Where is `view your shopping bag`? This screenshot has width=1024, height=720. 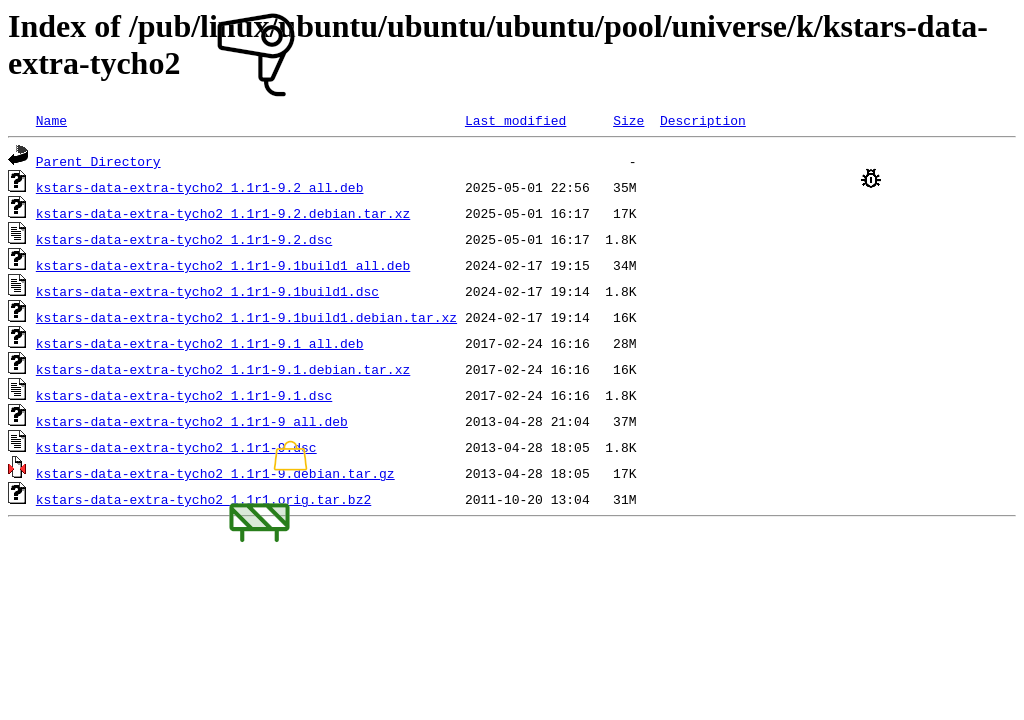 view your shopping bag is located at coordinates (290, 457).